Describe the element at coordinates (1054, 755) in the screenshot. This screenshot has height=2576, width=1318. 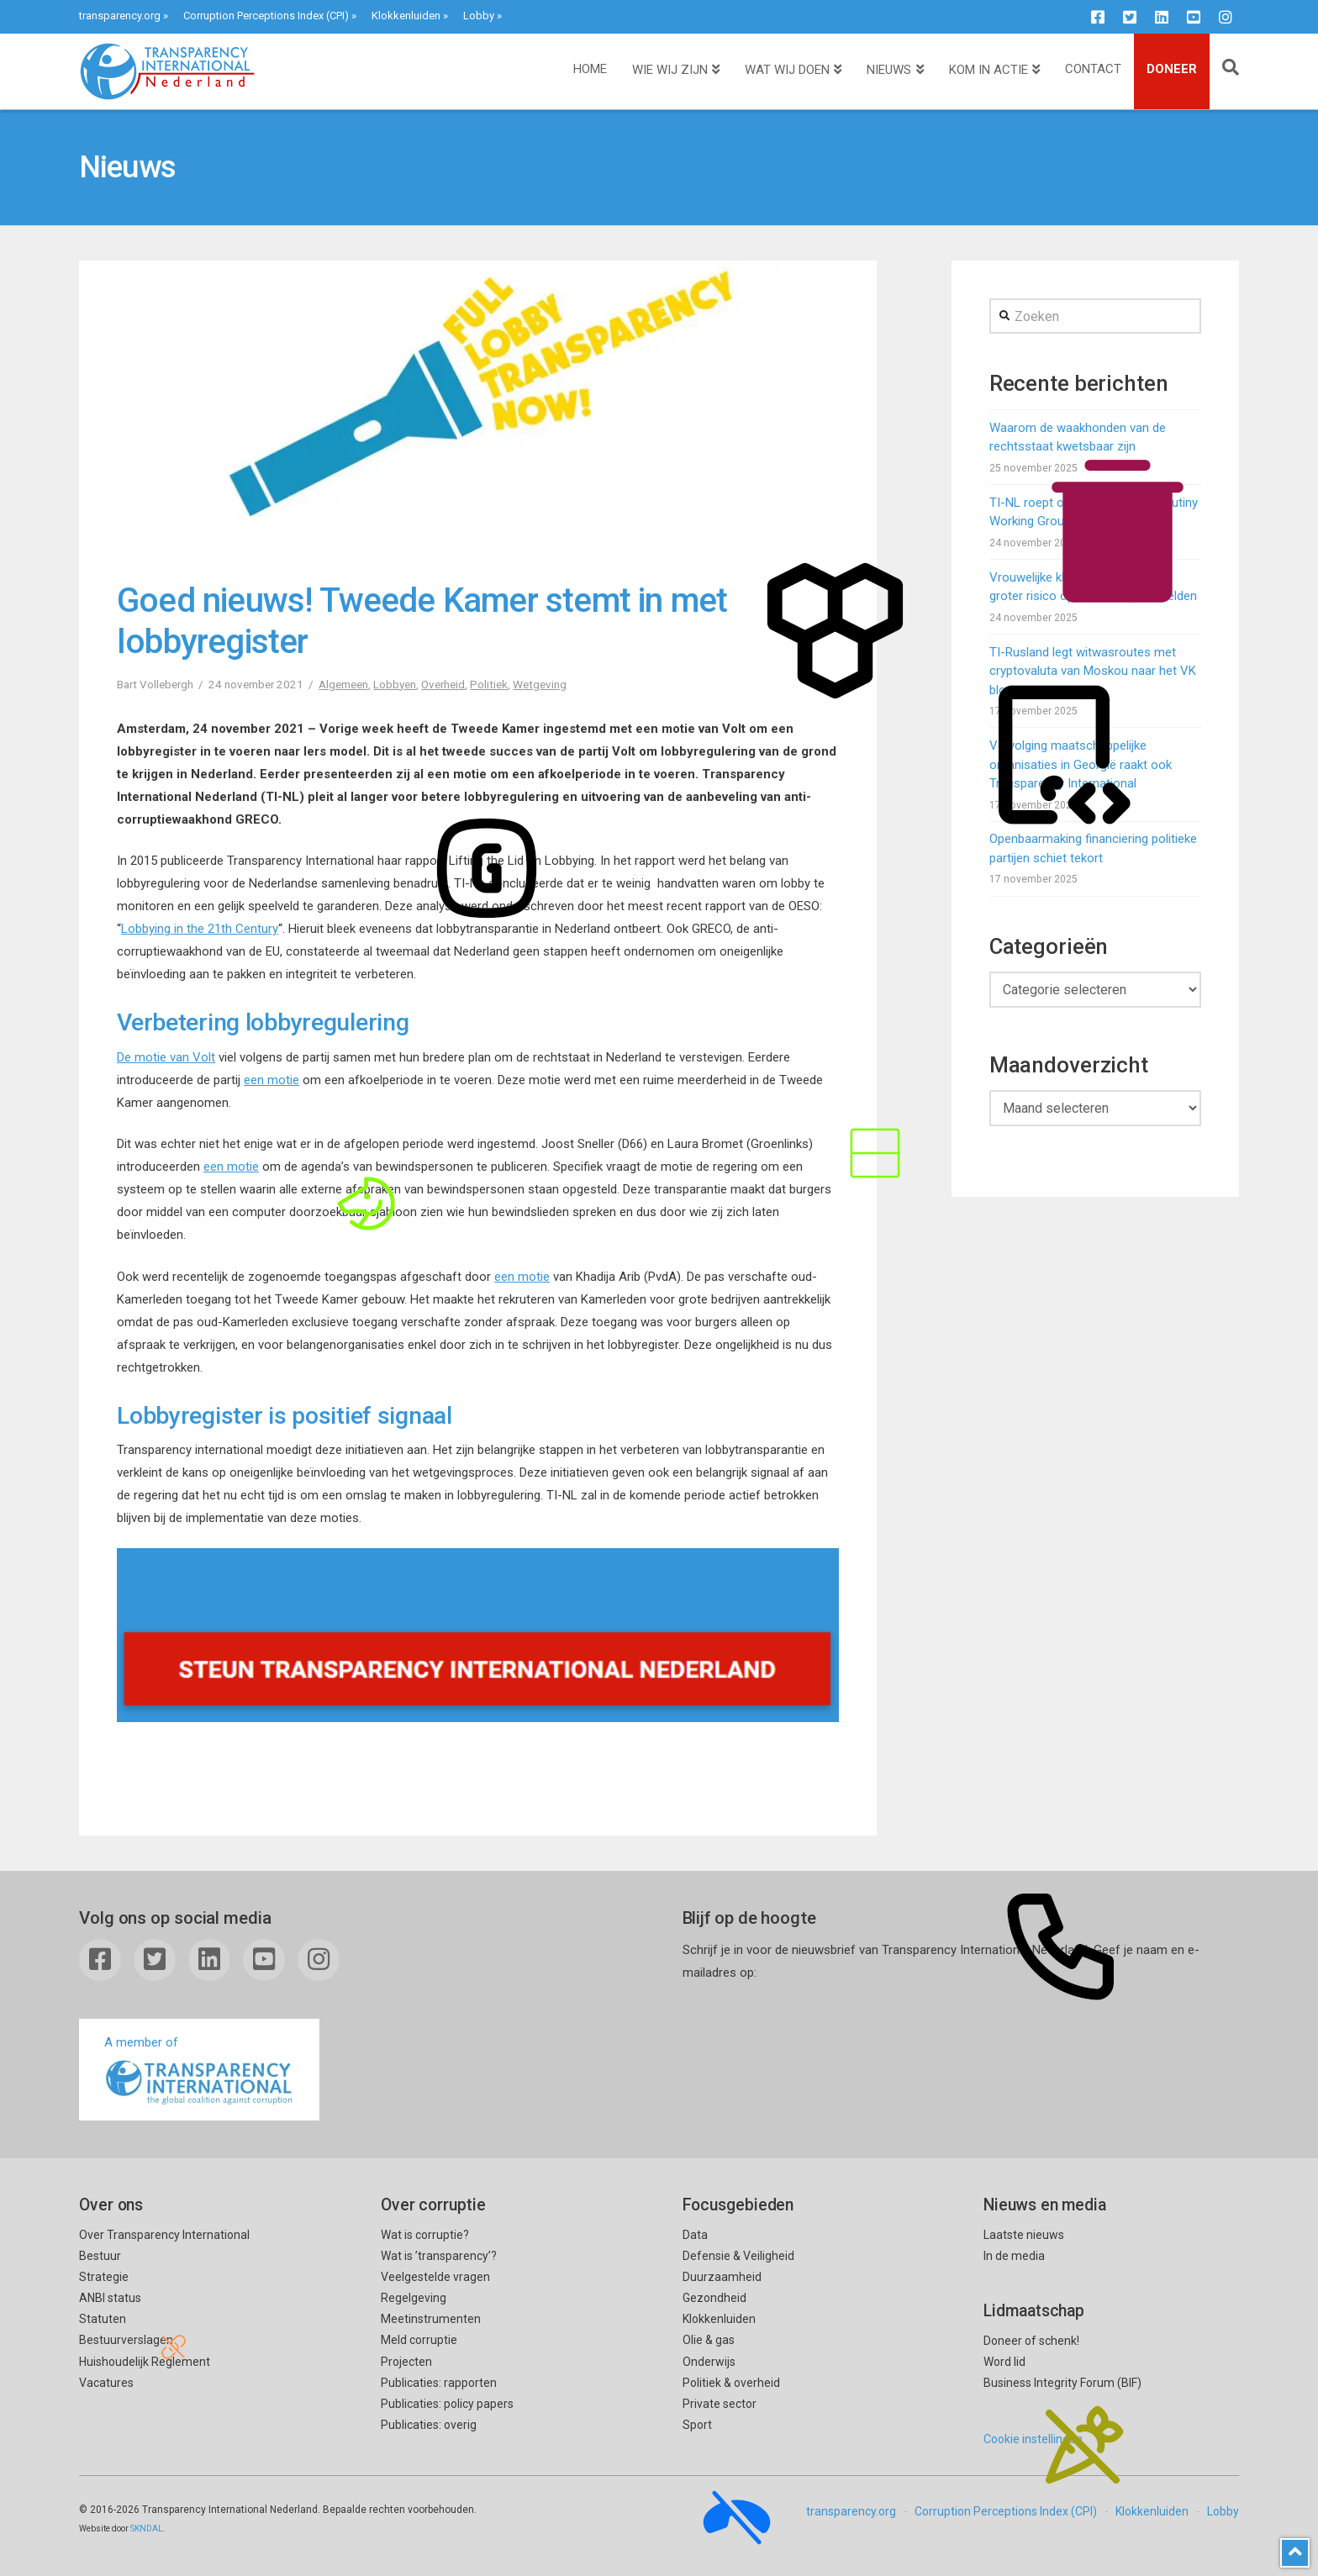
I see `access tablet developer tools` at that location.